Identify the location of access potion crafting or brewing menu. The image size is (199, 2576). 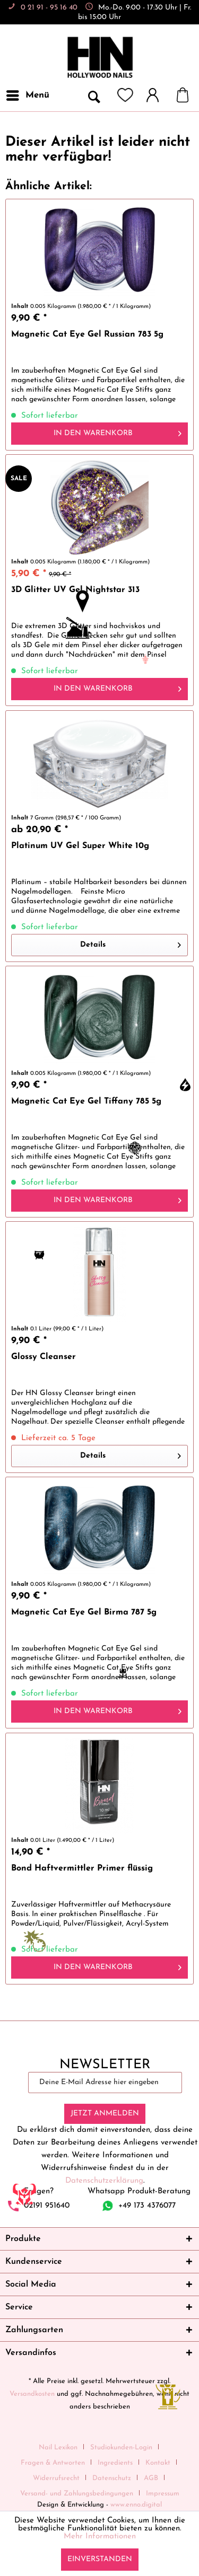
(39, 1255).